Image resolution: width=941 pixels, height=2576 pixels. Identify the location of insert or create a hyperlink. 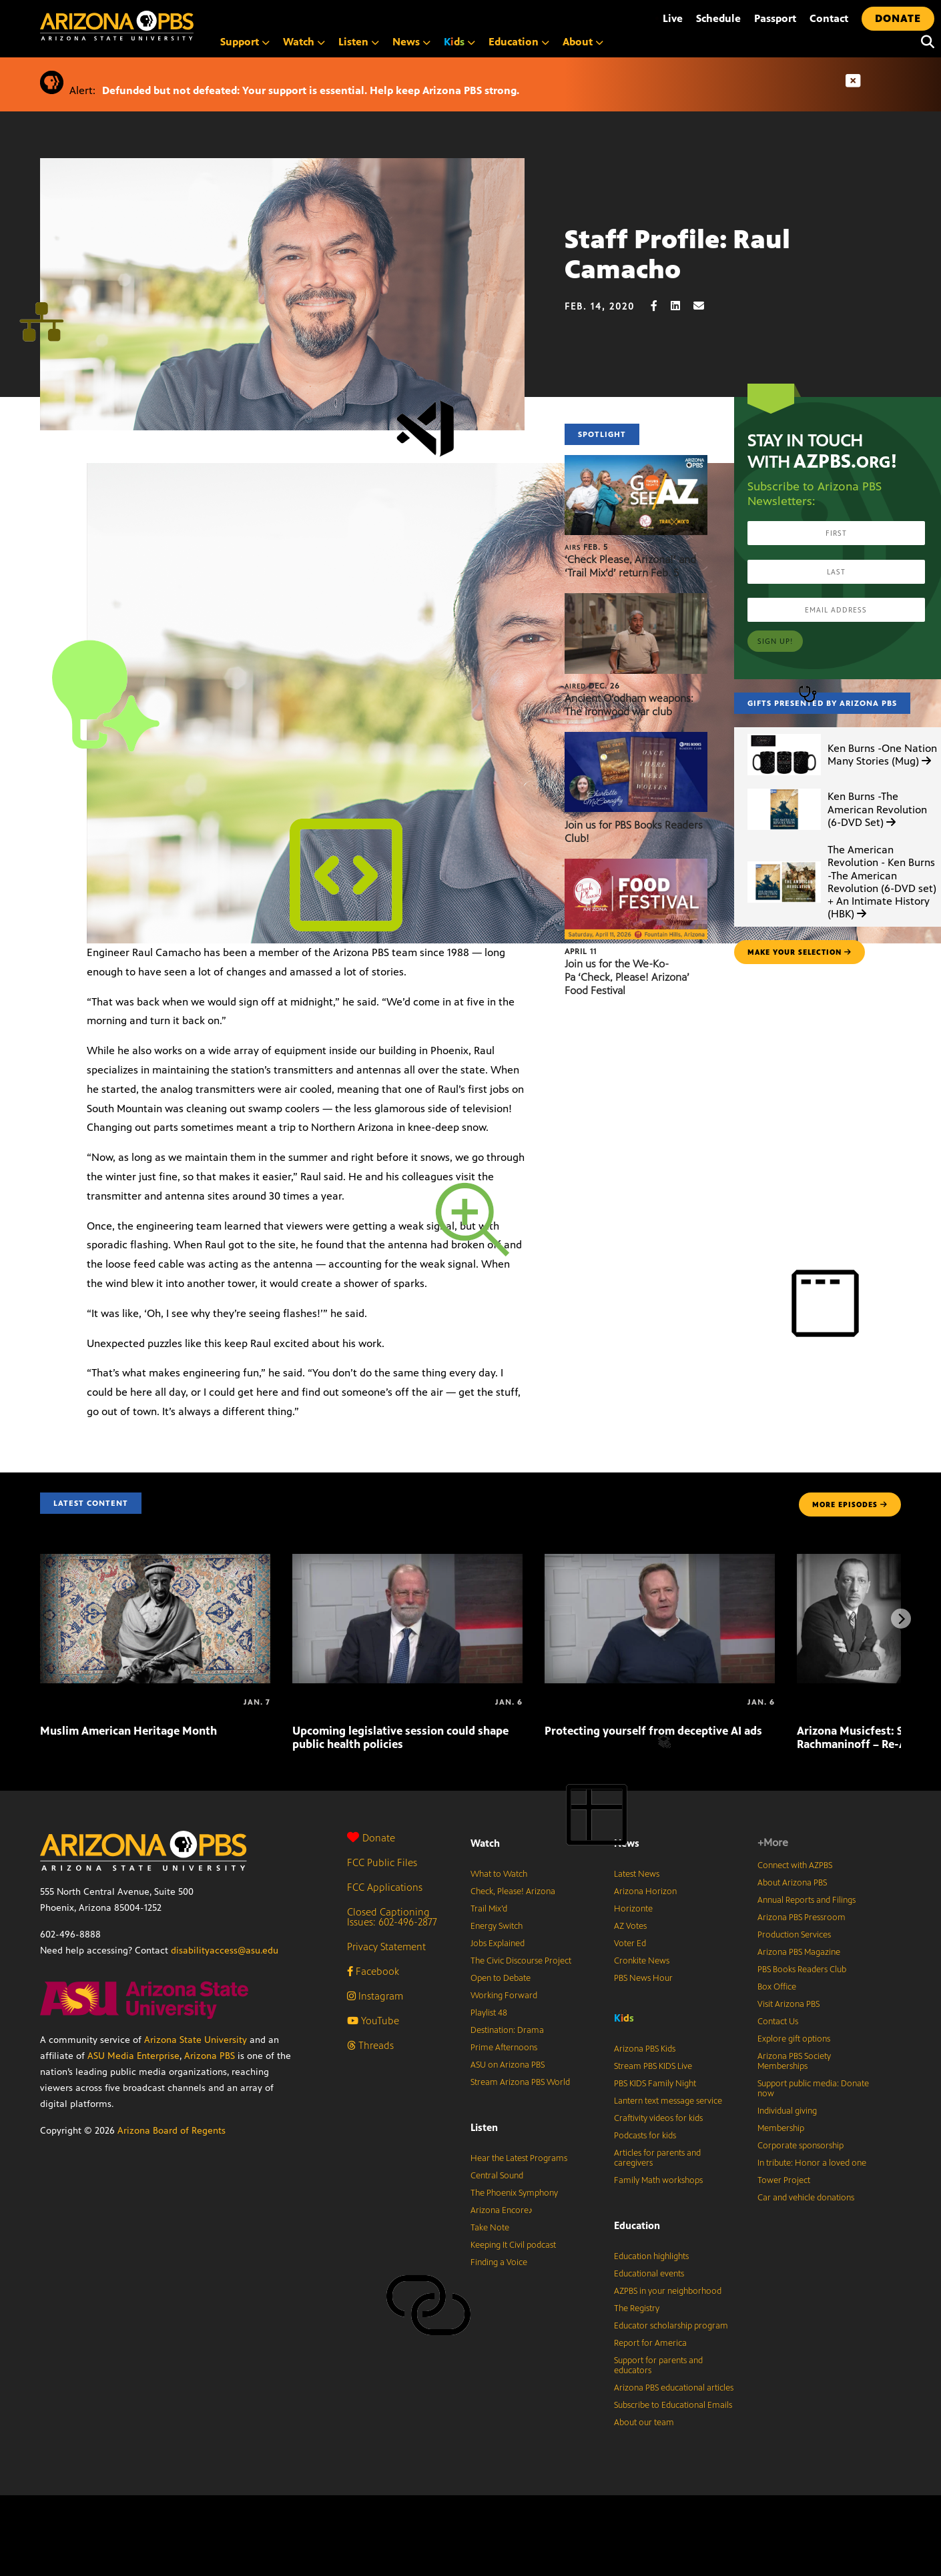
(428, 2305).